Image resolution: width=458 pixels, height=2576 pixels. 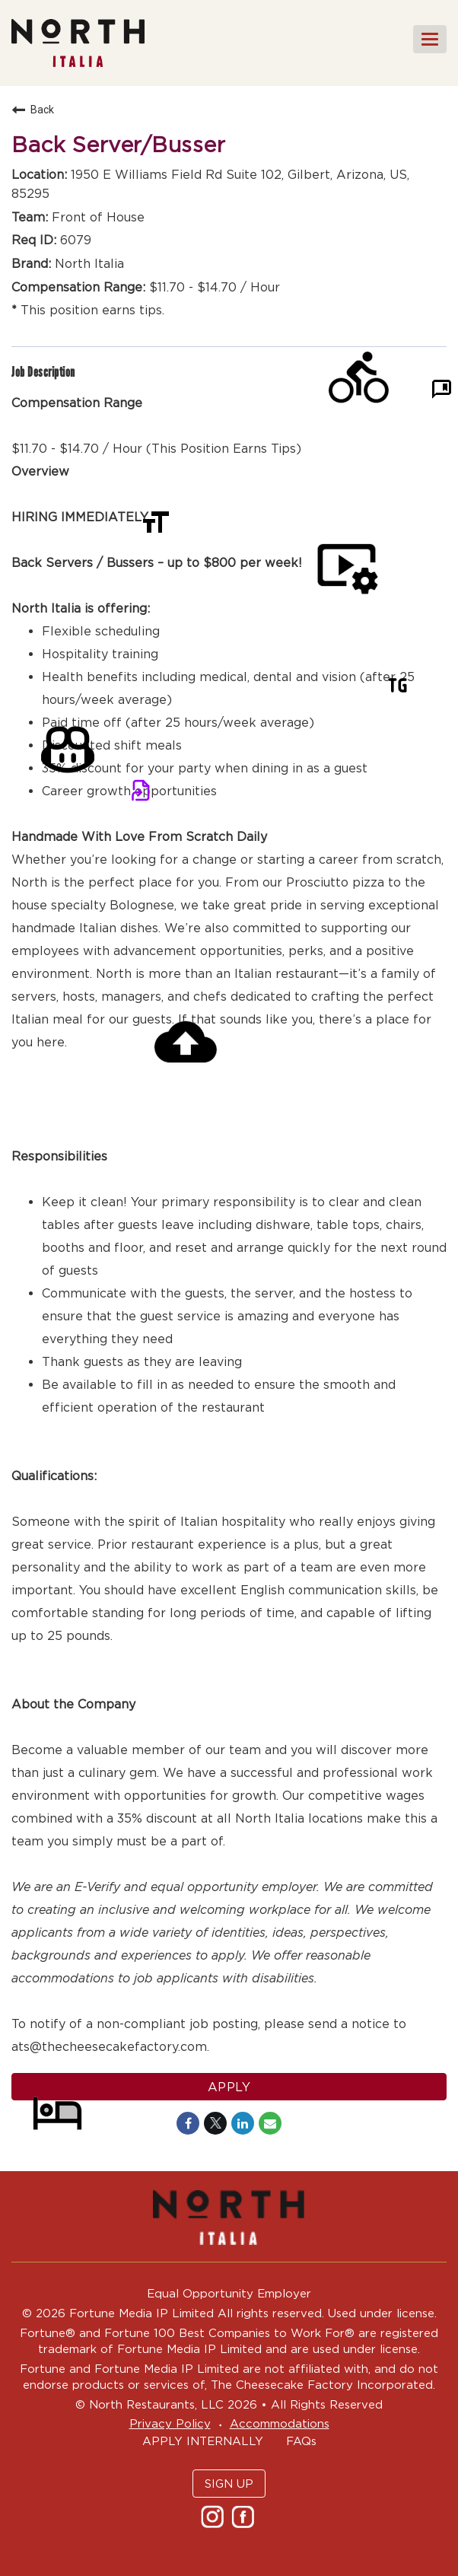 What do you see at coordinates (186, 1042) in the screenshot?
I see `upload files to cloud storage` at bounding box center [186, 1042].